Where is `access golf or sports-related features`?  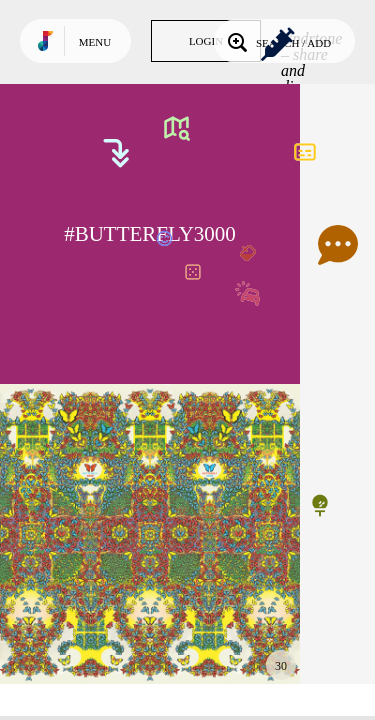
access golf or sports-related features is located at coordinates (320, 505).